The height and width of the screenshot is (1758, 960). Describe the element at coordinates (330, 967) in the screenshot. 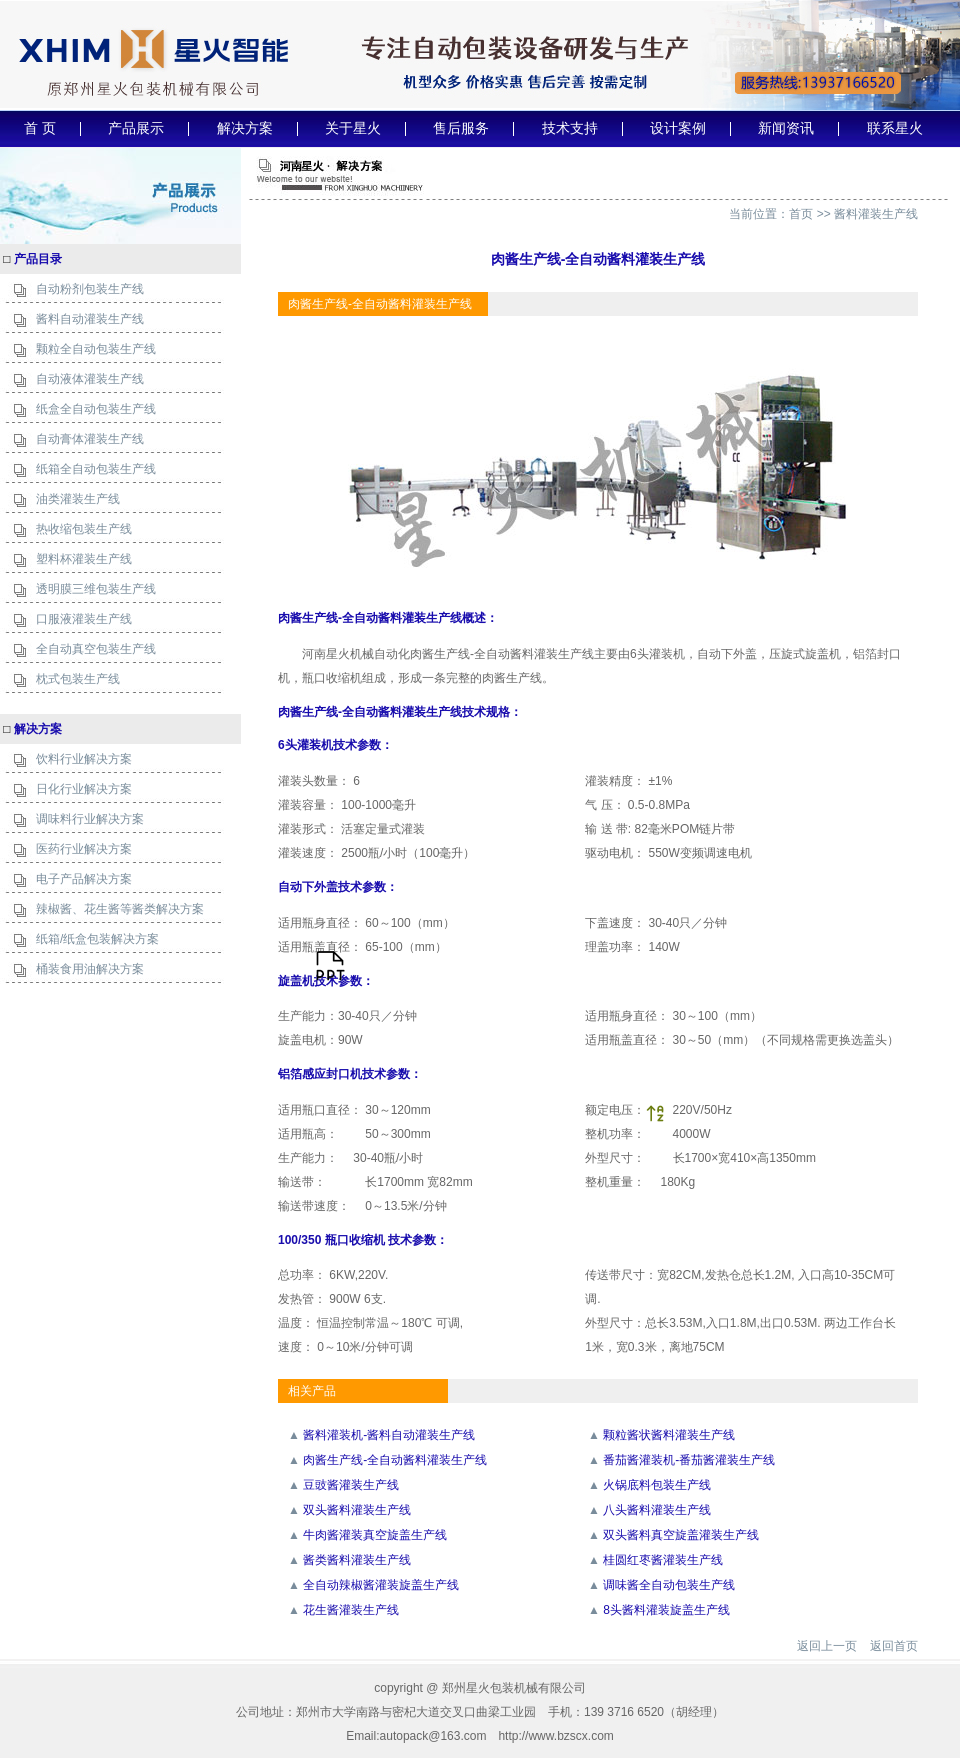

I see `open a PowerPoint presentation file` at that location.